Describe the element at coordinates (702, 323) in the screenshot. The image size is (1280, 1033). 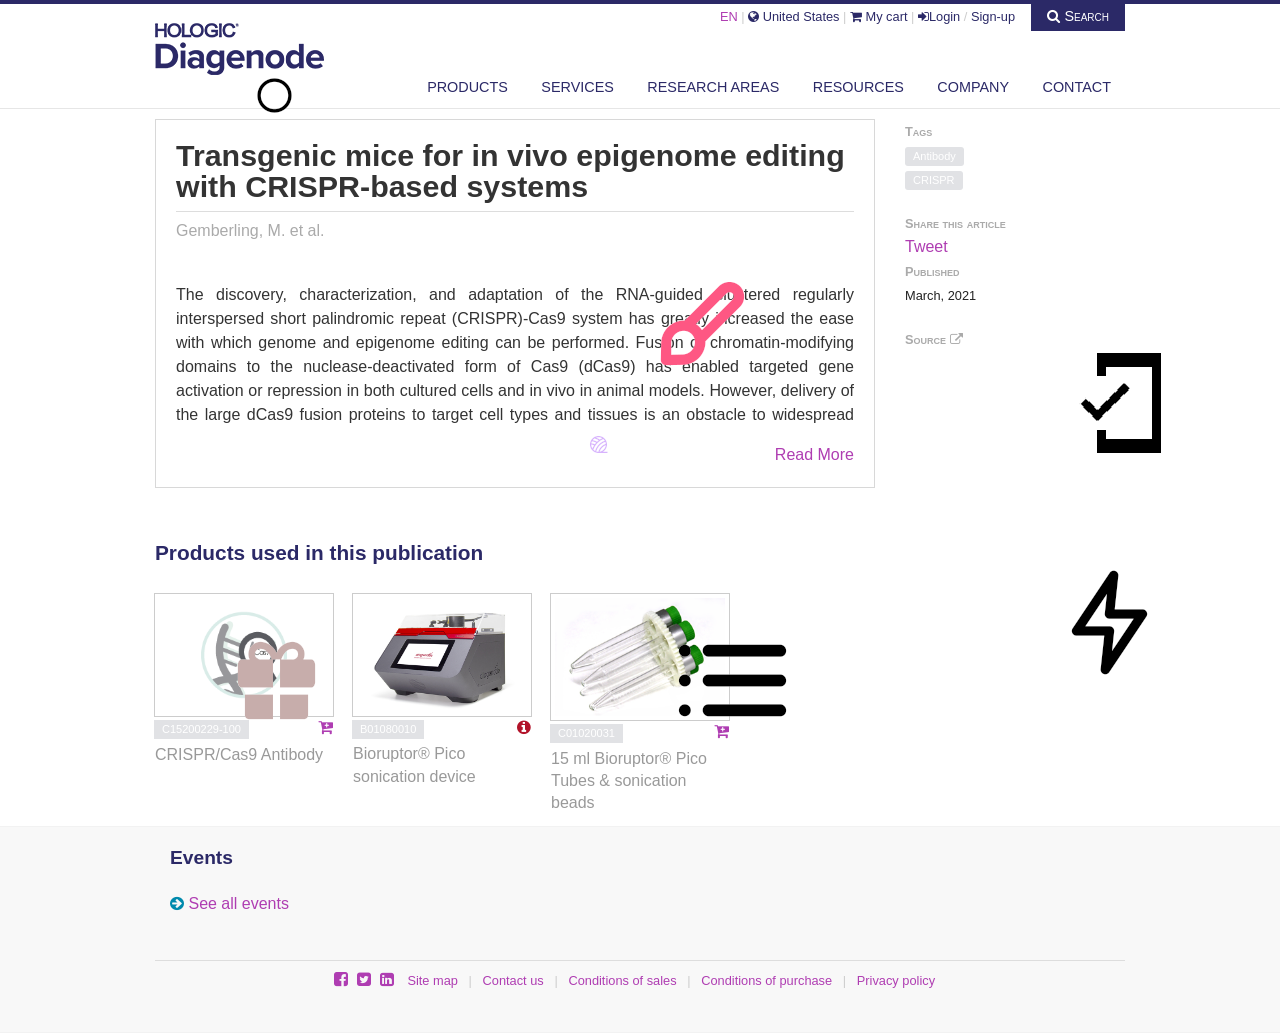
I see `access drawing or painting tools` at that location.